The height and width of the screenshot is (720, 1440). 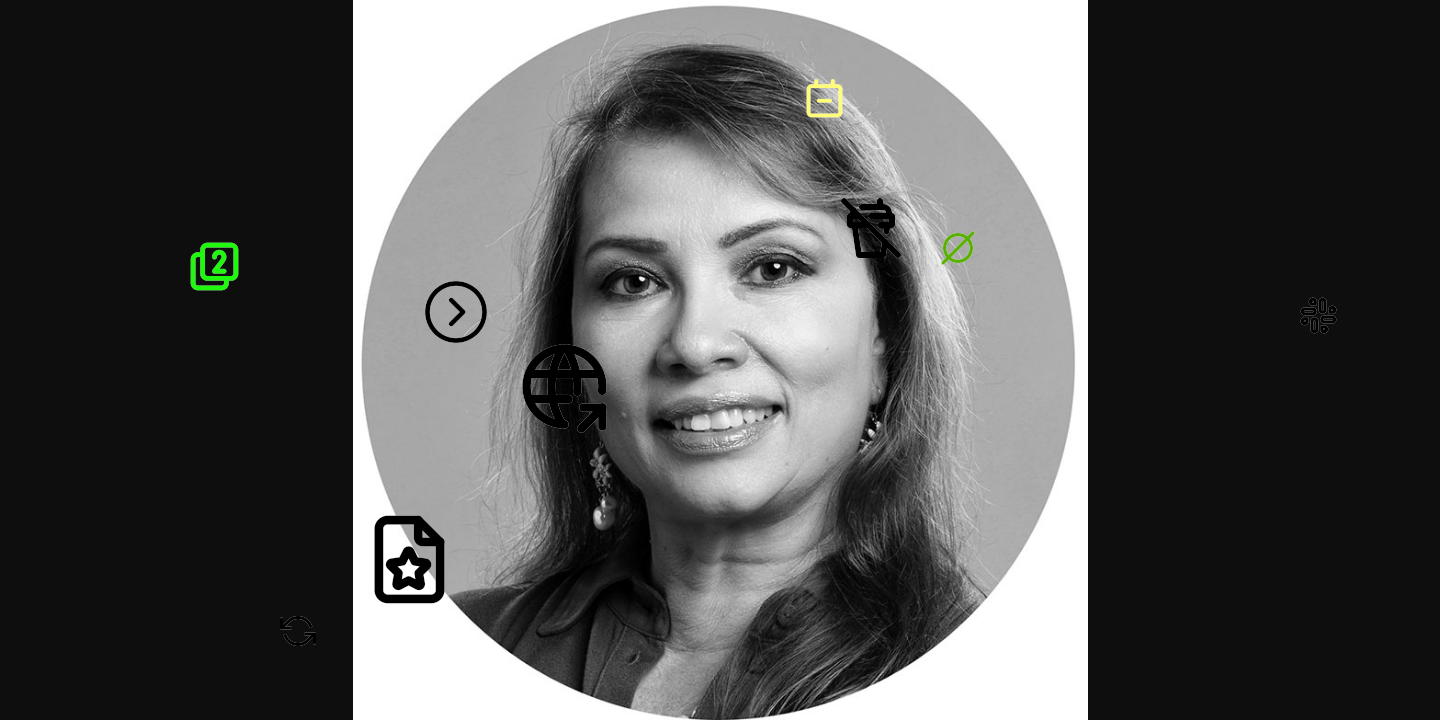 What do you see at coordinates (214, 266) in the screenshot?
I see `view second item in a collection` at bounding box center [214, 266].